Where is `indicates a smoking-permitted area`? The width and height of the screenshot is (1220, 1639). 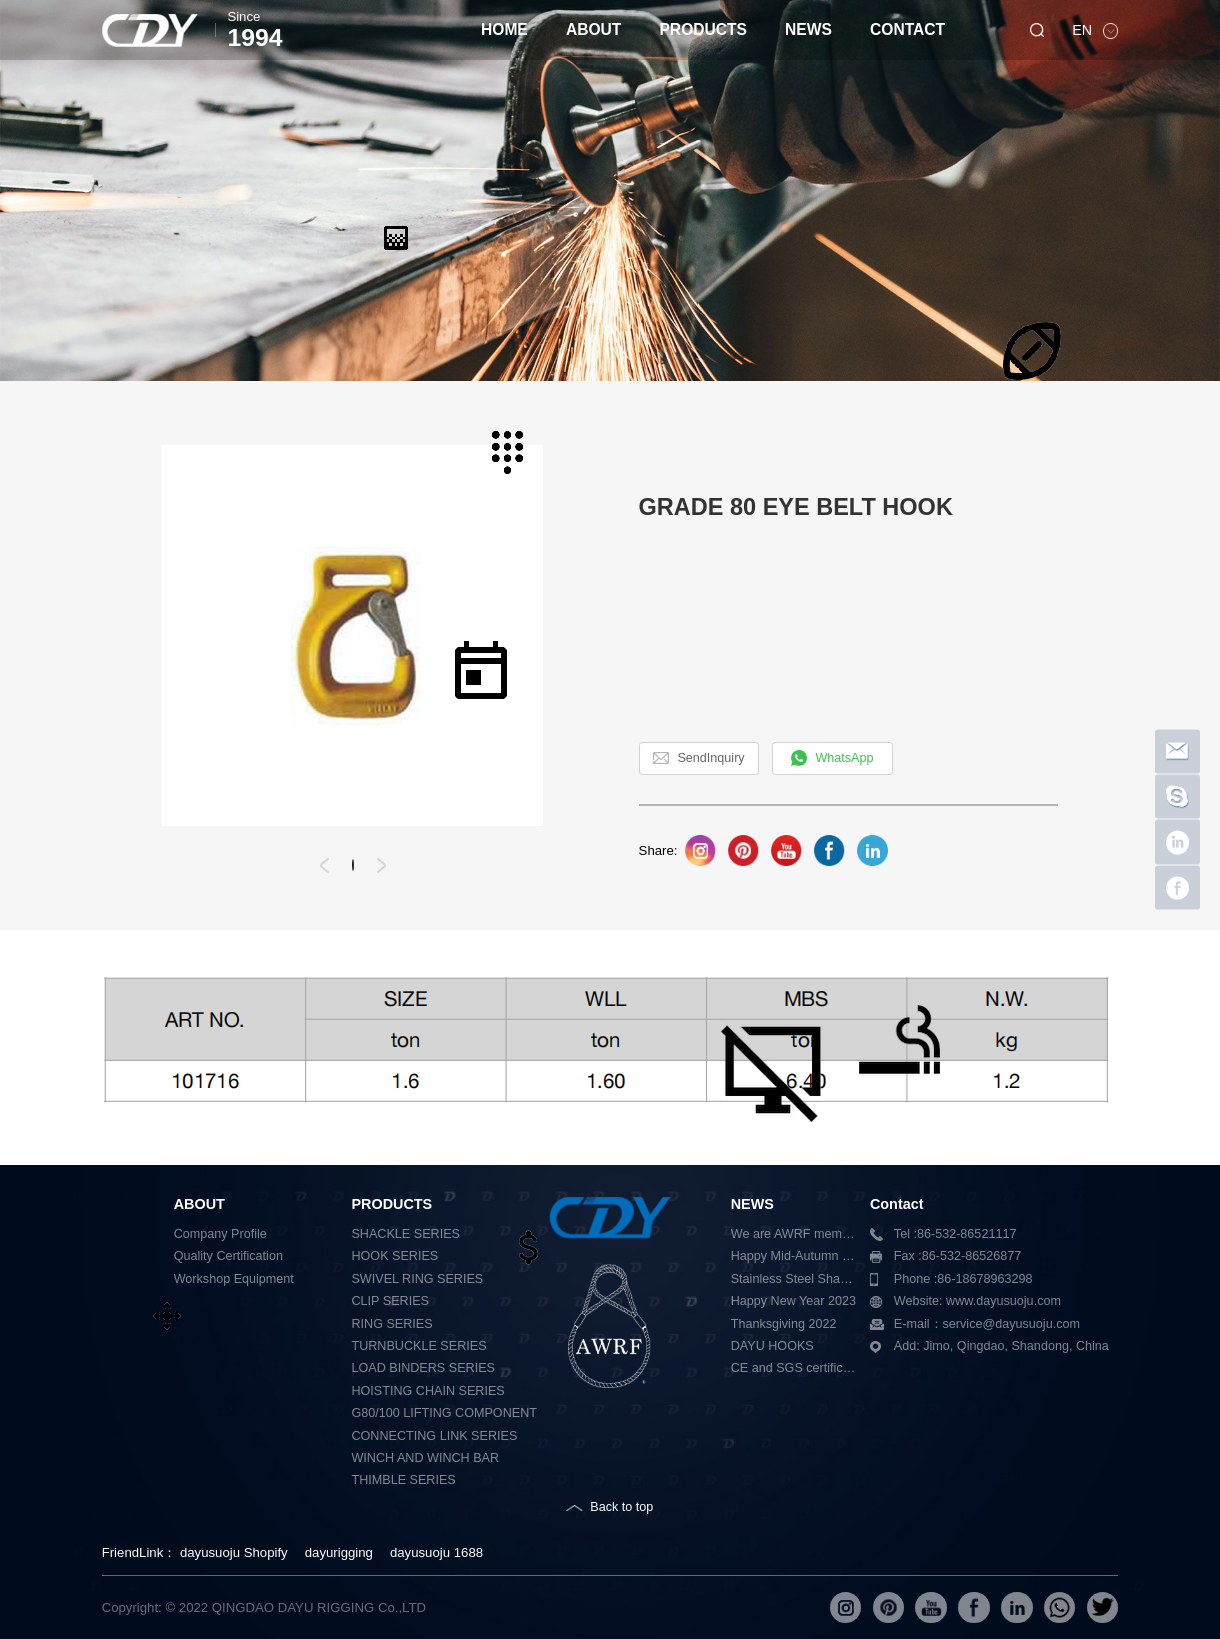 indicates a smoking-permitted area is located at coordinates (899, 1045).